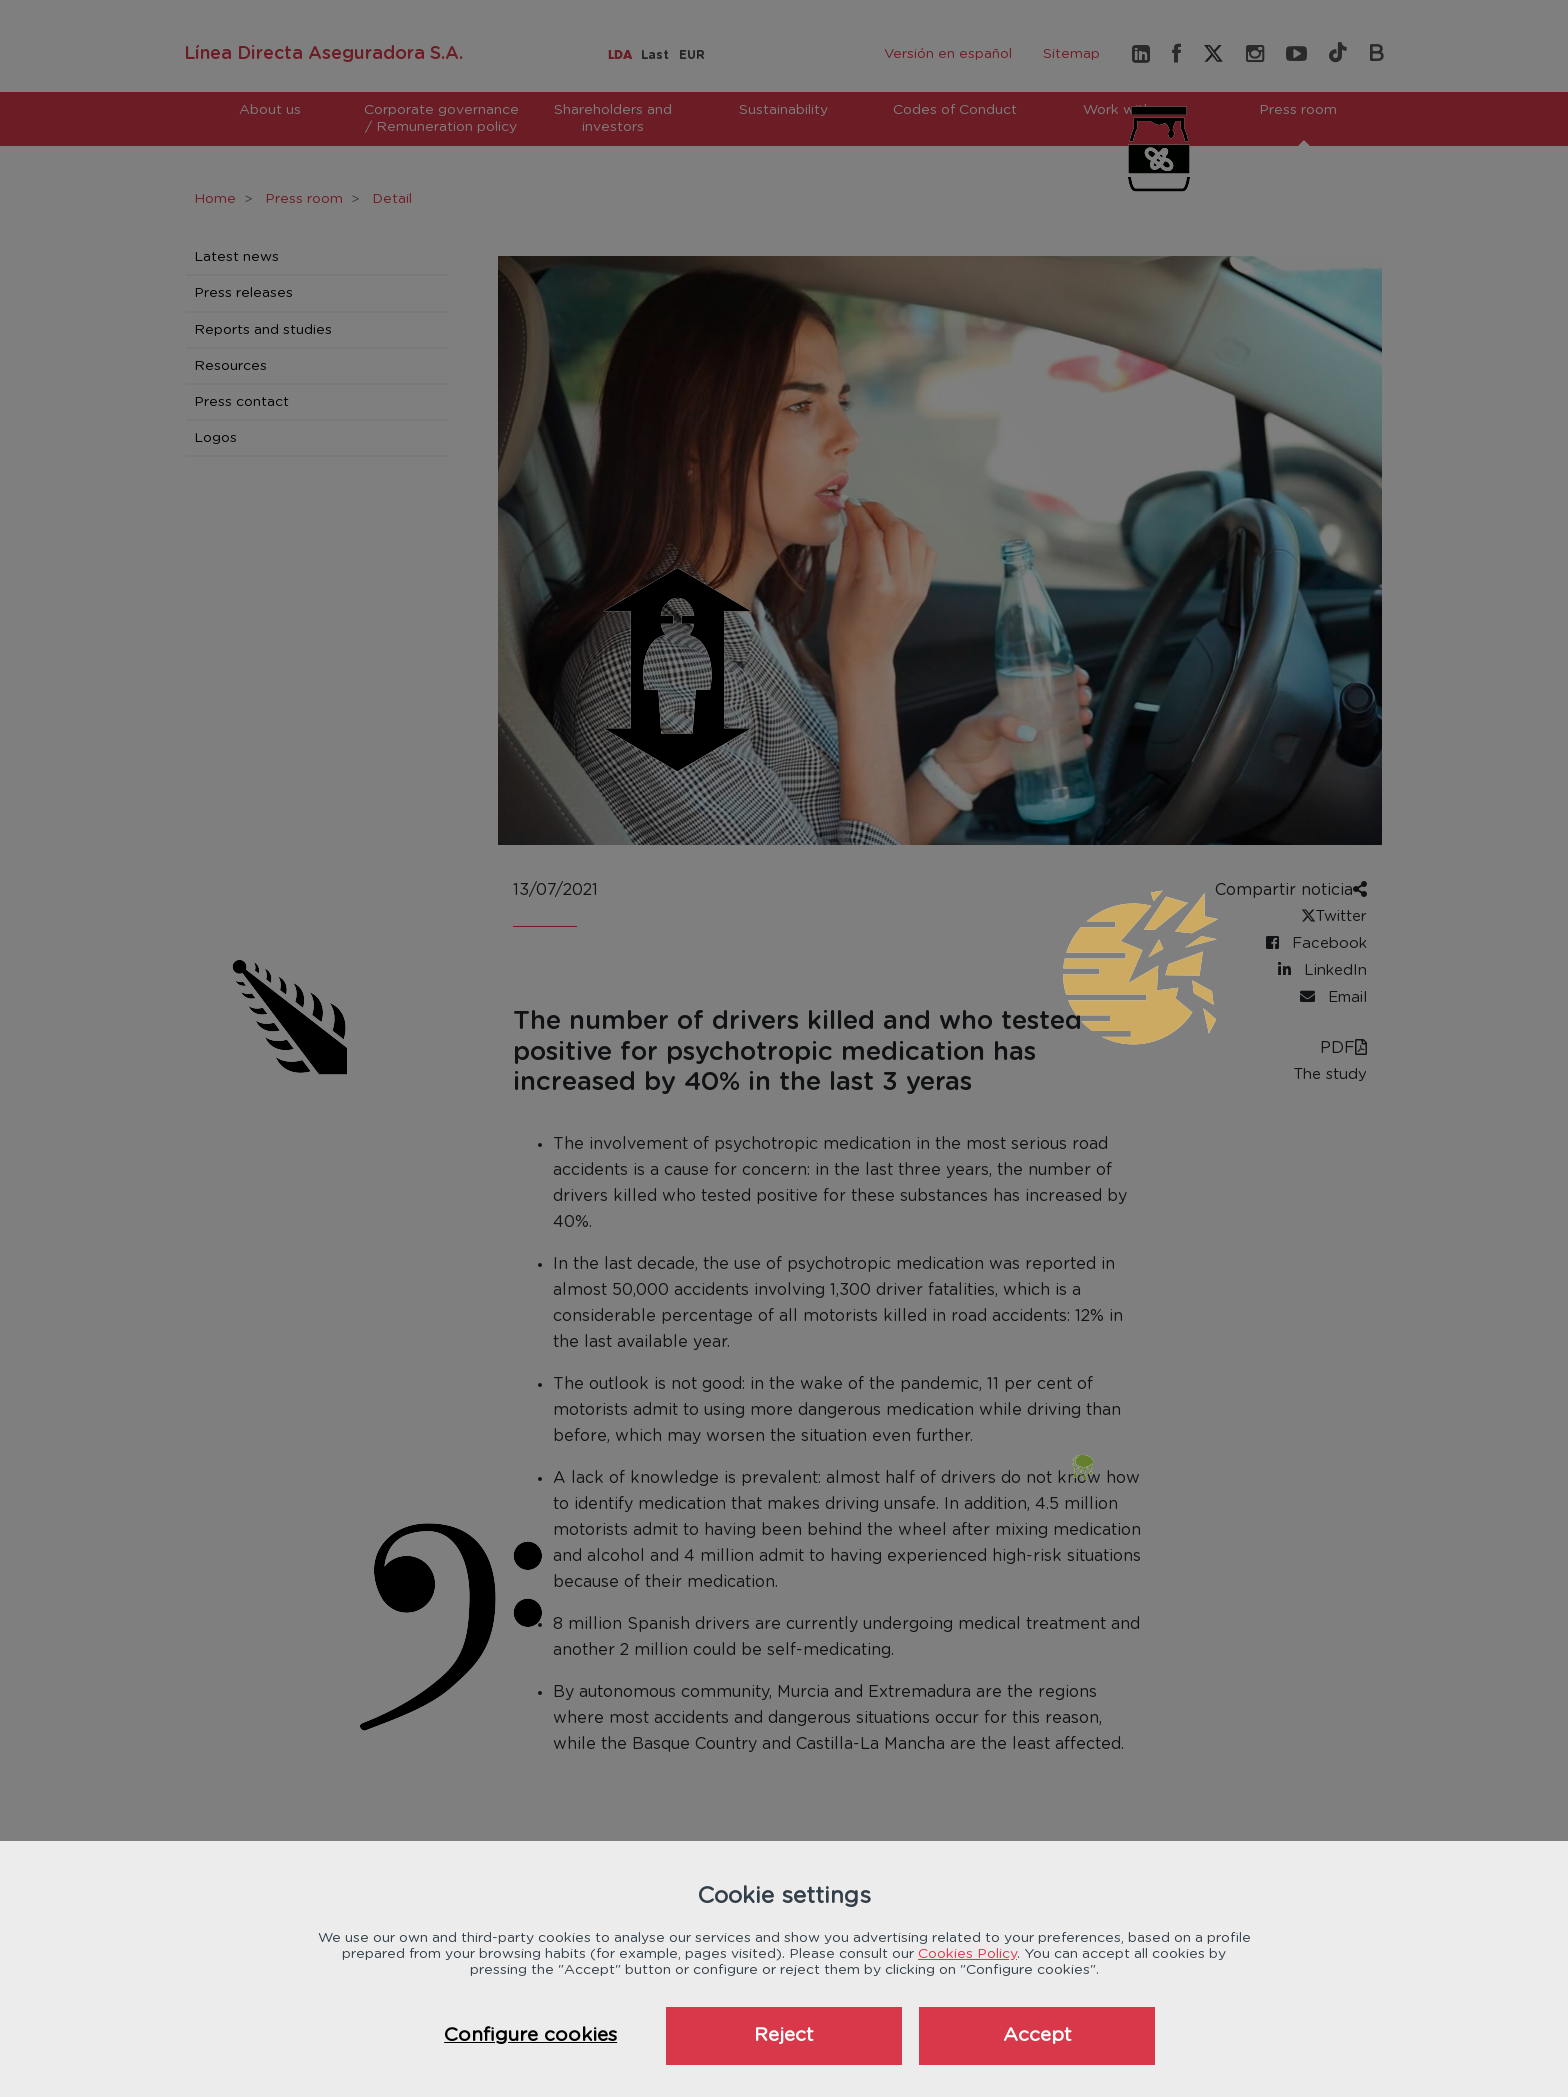  What do you see at coordinates (290, 1017) in the screenshot?
I see `activate beam or energy attack` at bounding box center [290, 1017].